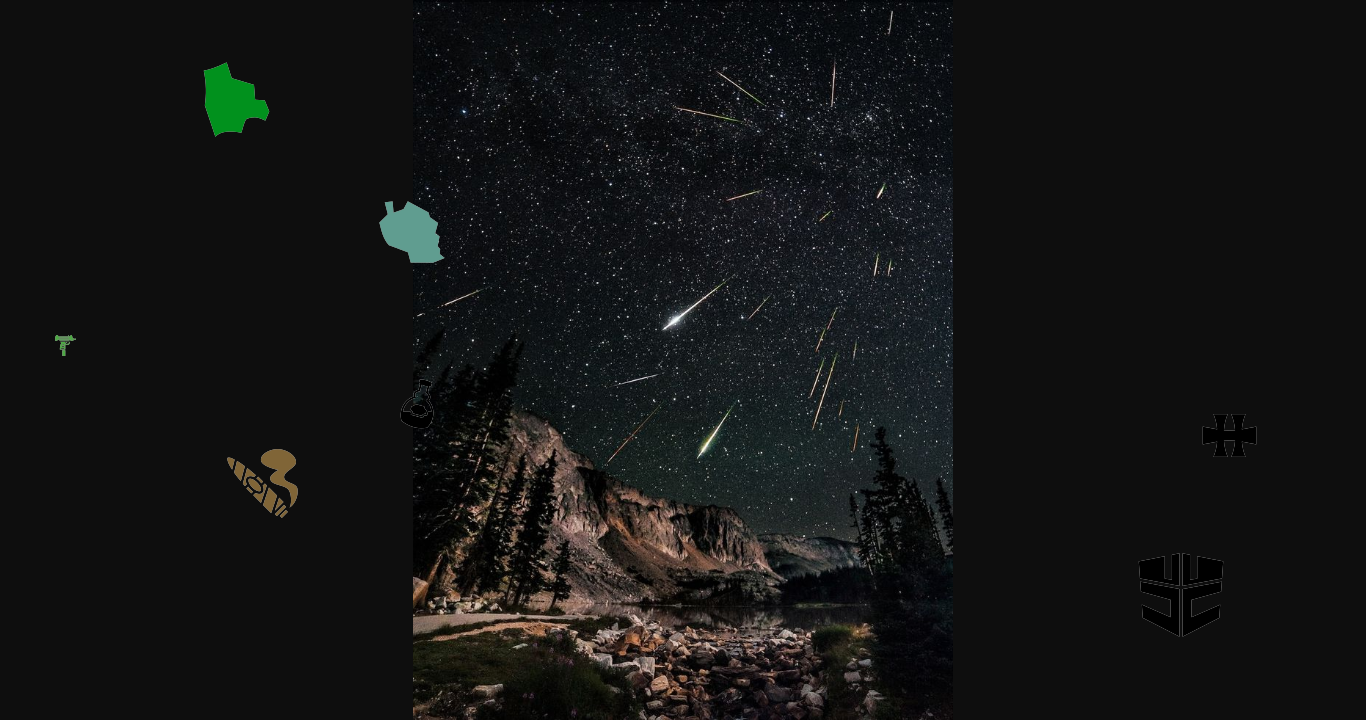 This screenshot has height=720, width=1366. What do you see at coordinates (65, 345) in the screenshot?
I see `select uzi weapon in game inventory` at bounding box center [65, 345].